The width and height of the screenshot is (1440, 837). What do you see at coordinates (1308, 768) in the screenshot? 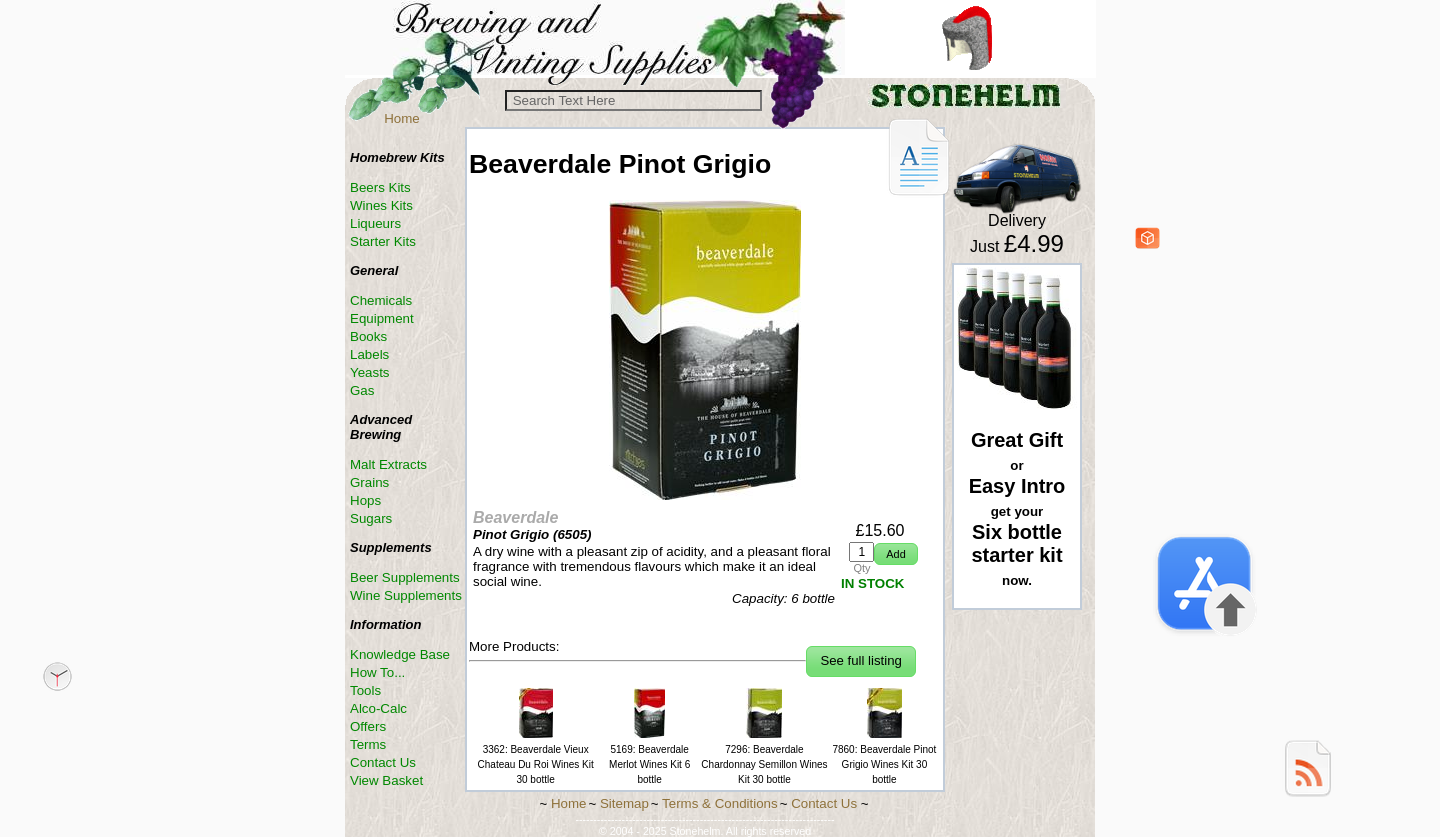
I see `an RSS feed file or subscription document` at bounding box center [1308, 768].